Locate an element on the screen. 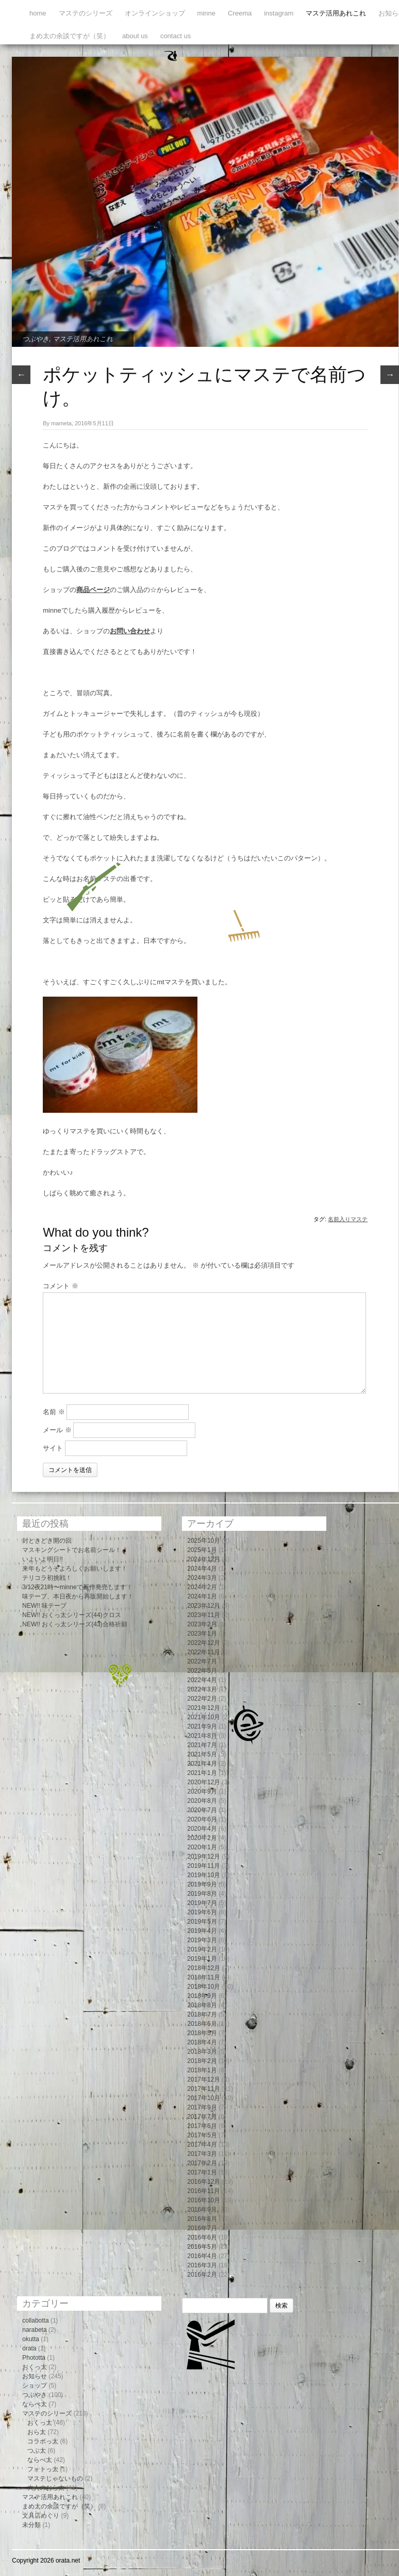  select rifle weapon in game inventory is located at coordinates (94, 887).